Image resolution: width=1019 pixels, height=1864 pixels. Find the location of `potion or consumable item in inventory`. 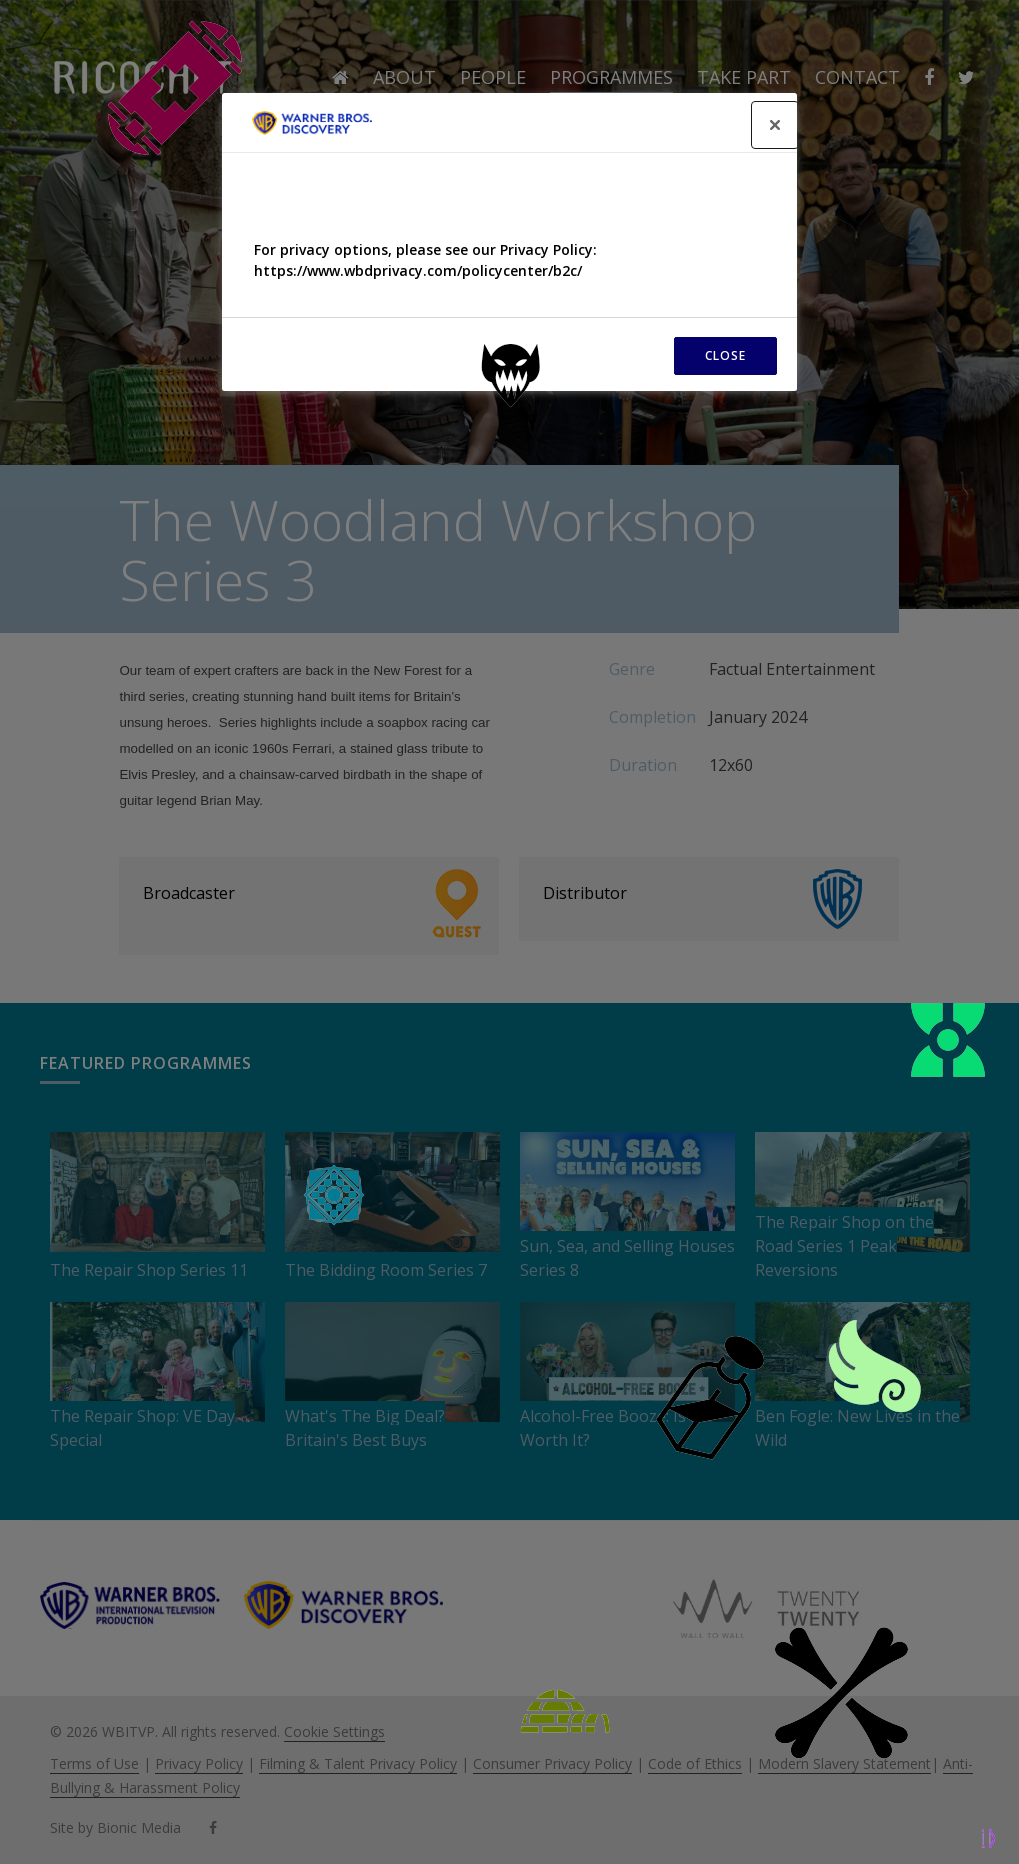

potion or consumable item in inventory is located at coordinates (712, 1398).